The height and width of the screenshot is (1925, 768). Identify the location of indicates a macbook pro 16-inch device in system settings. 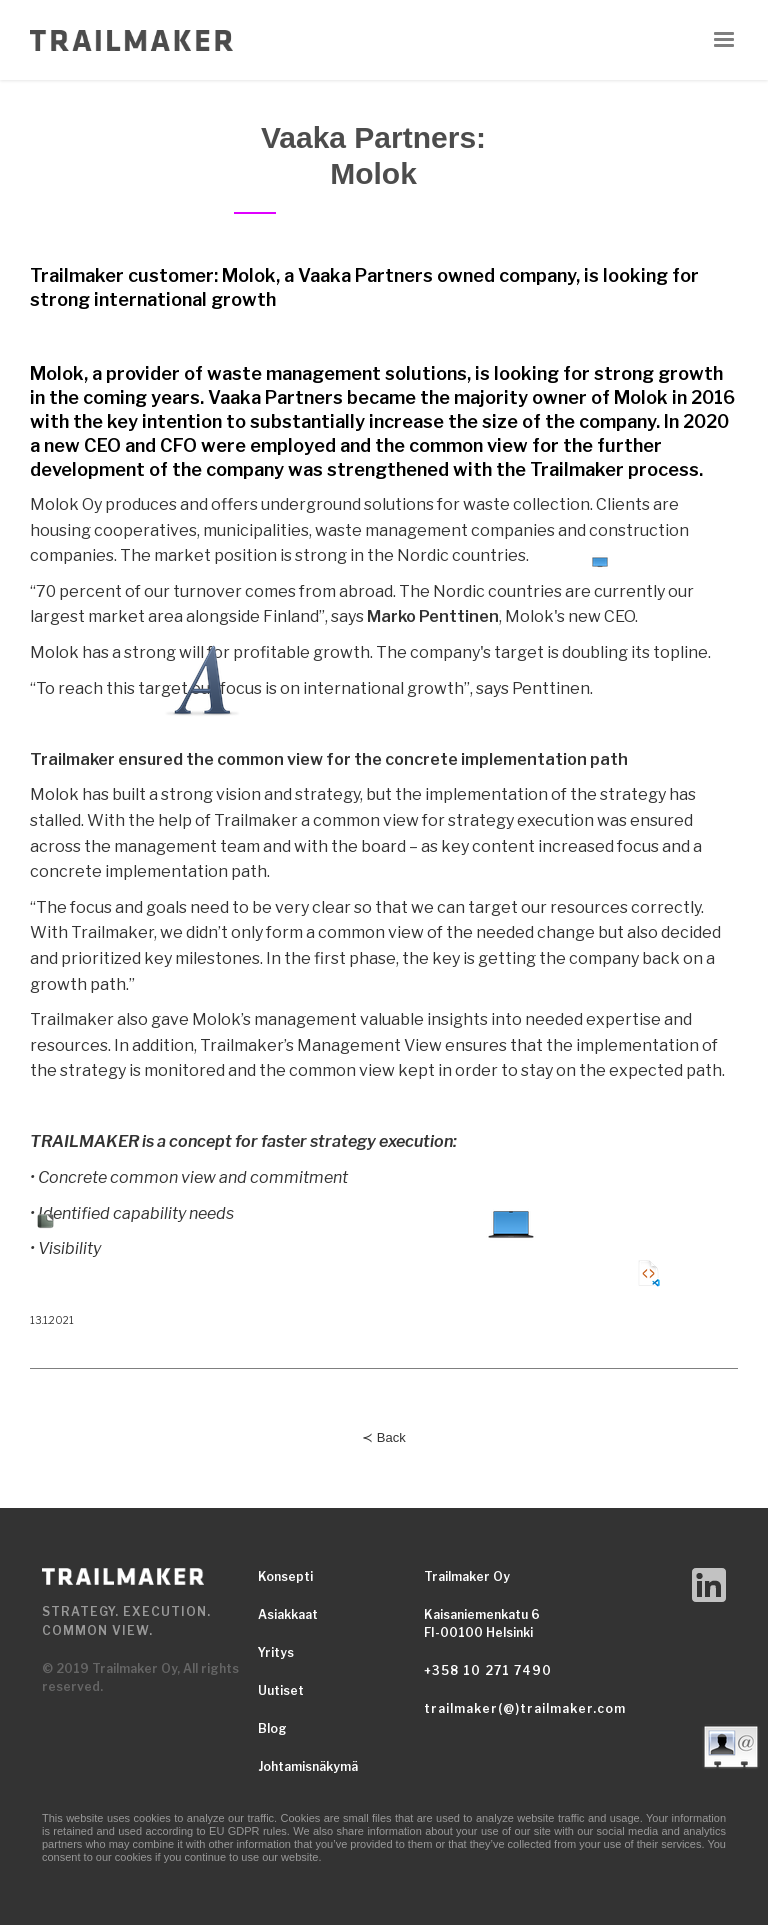
(511, 1223).